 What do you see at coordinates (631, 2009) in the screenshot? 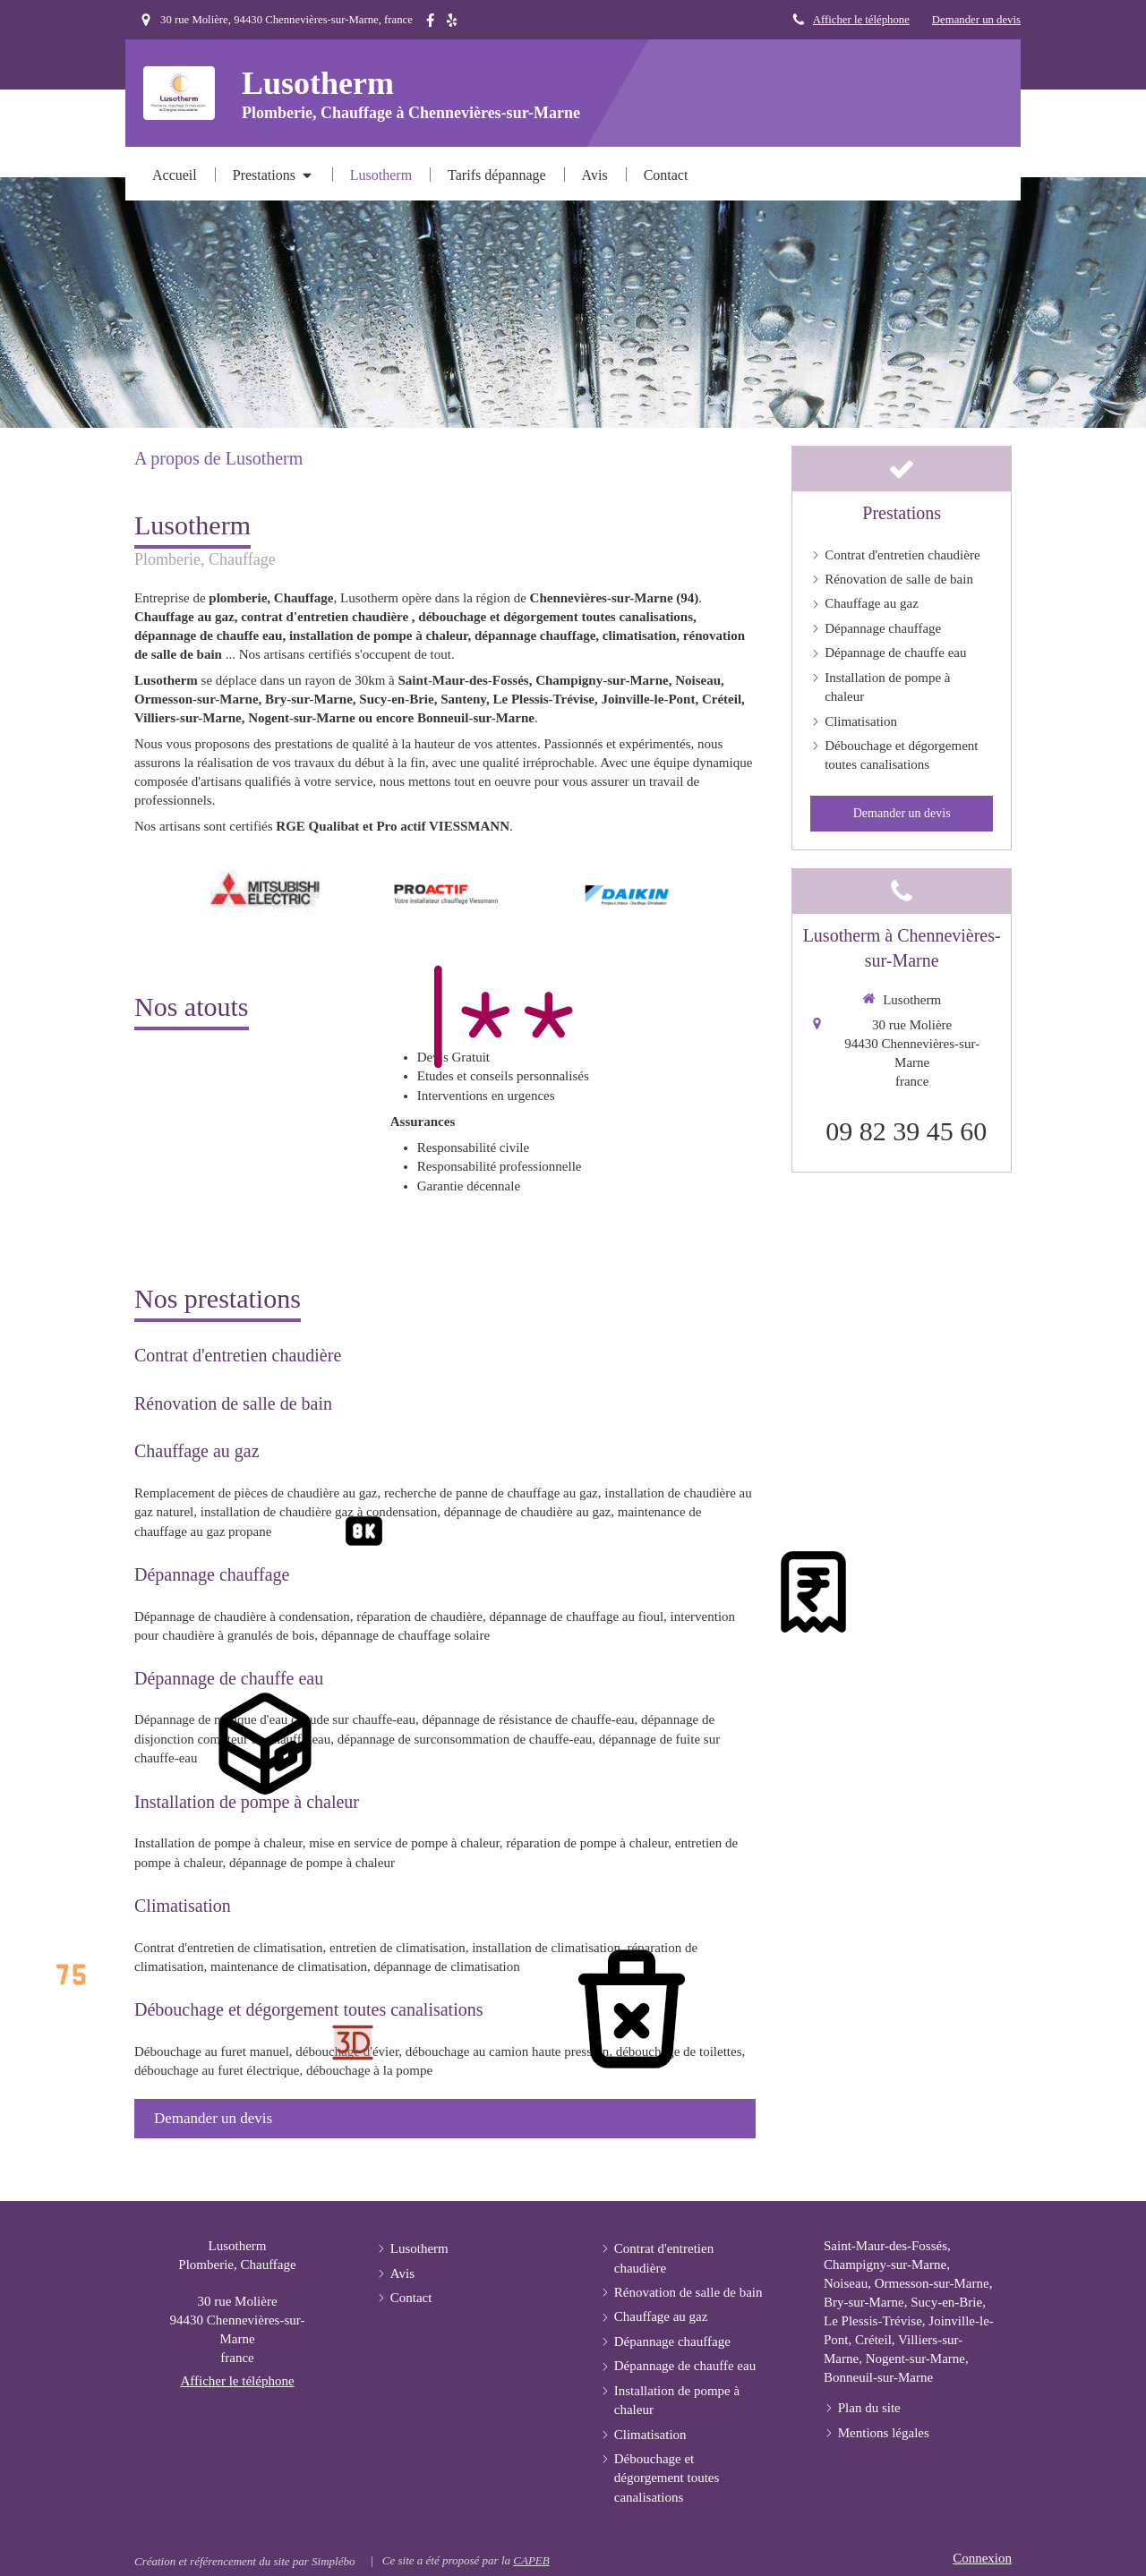
I see `permanently delete an item` at bounding box center [631, 2009].